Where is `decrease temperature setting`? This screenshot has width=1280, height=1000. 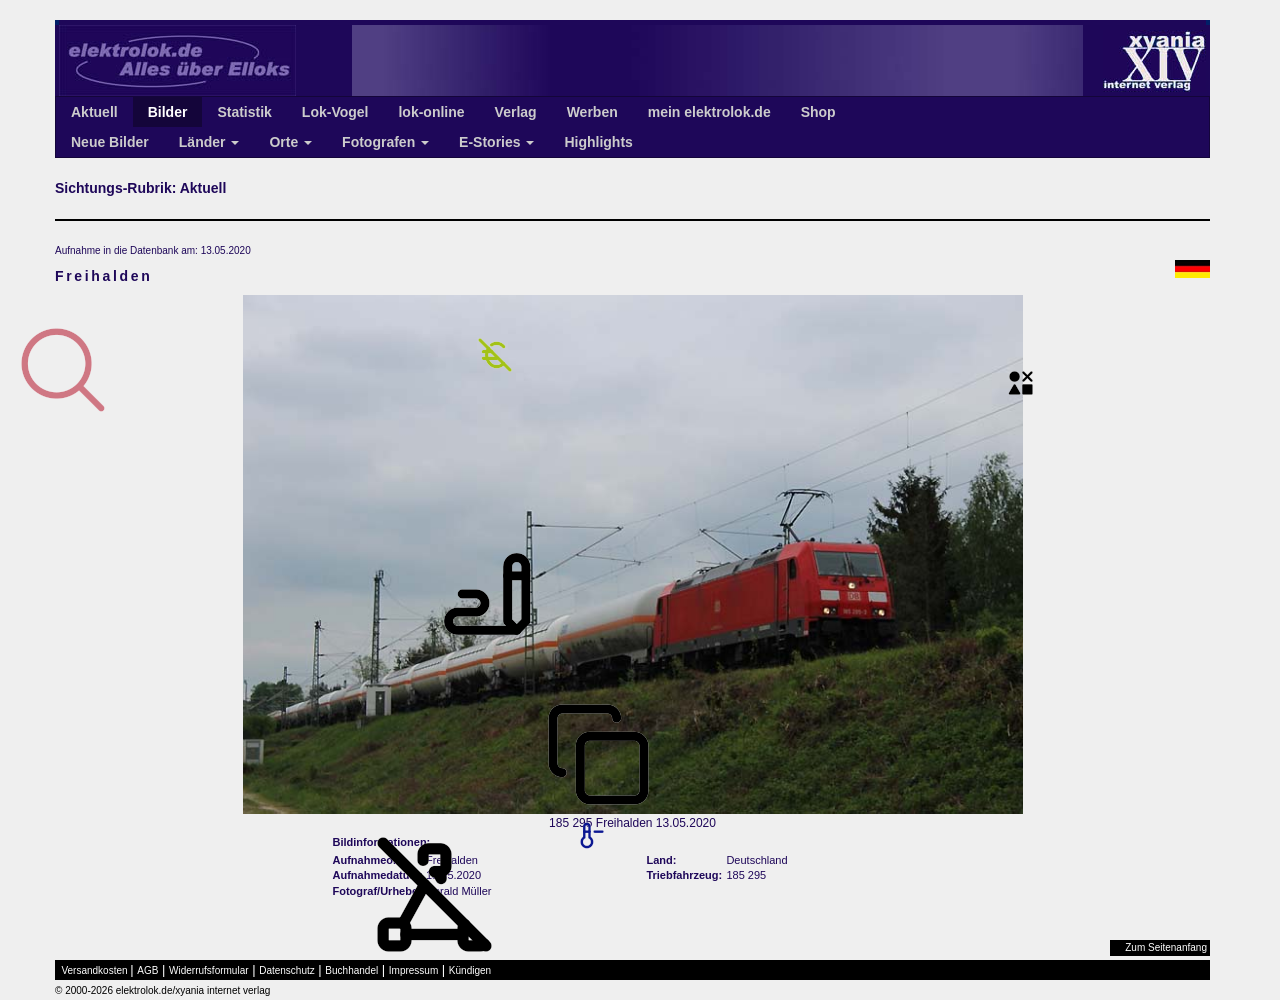 decrease temperature setting is located at coordinates (589, 835).